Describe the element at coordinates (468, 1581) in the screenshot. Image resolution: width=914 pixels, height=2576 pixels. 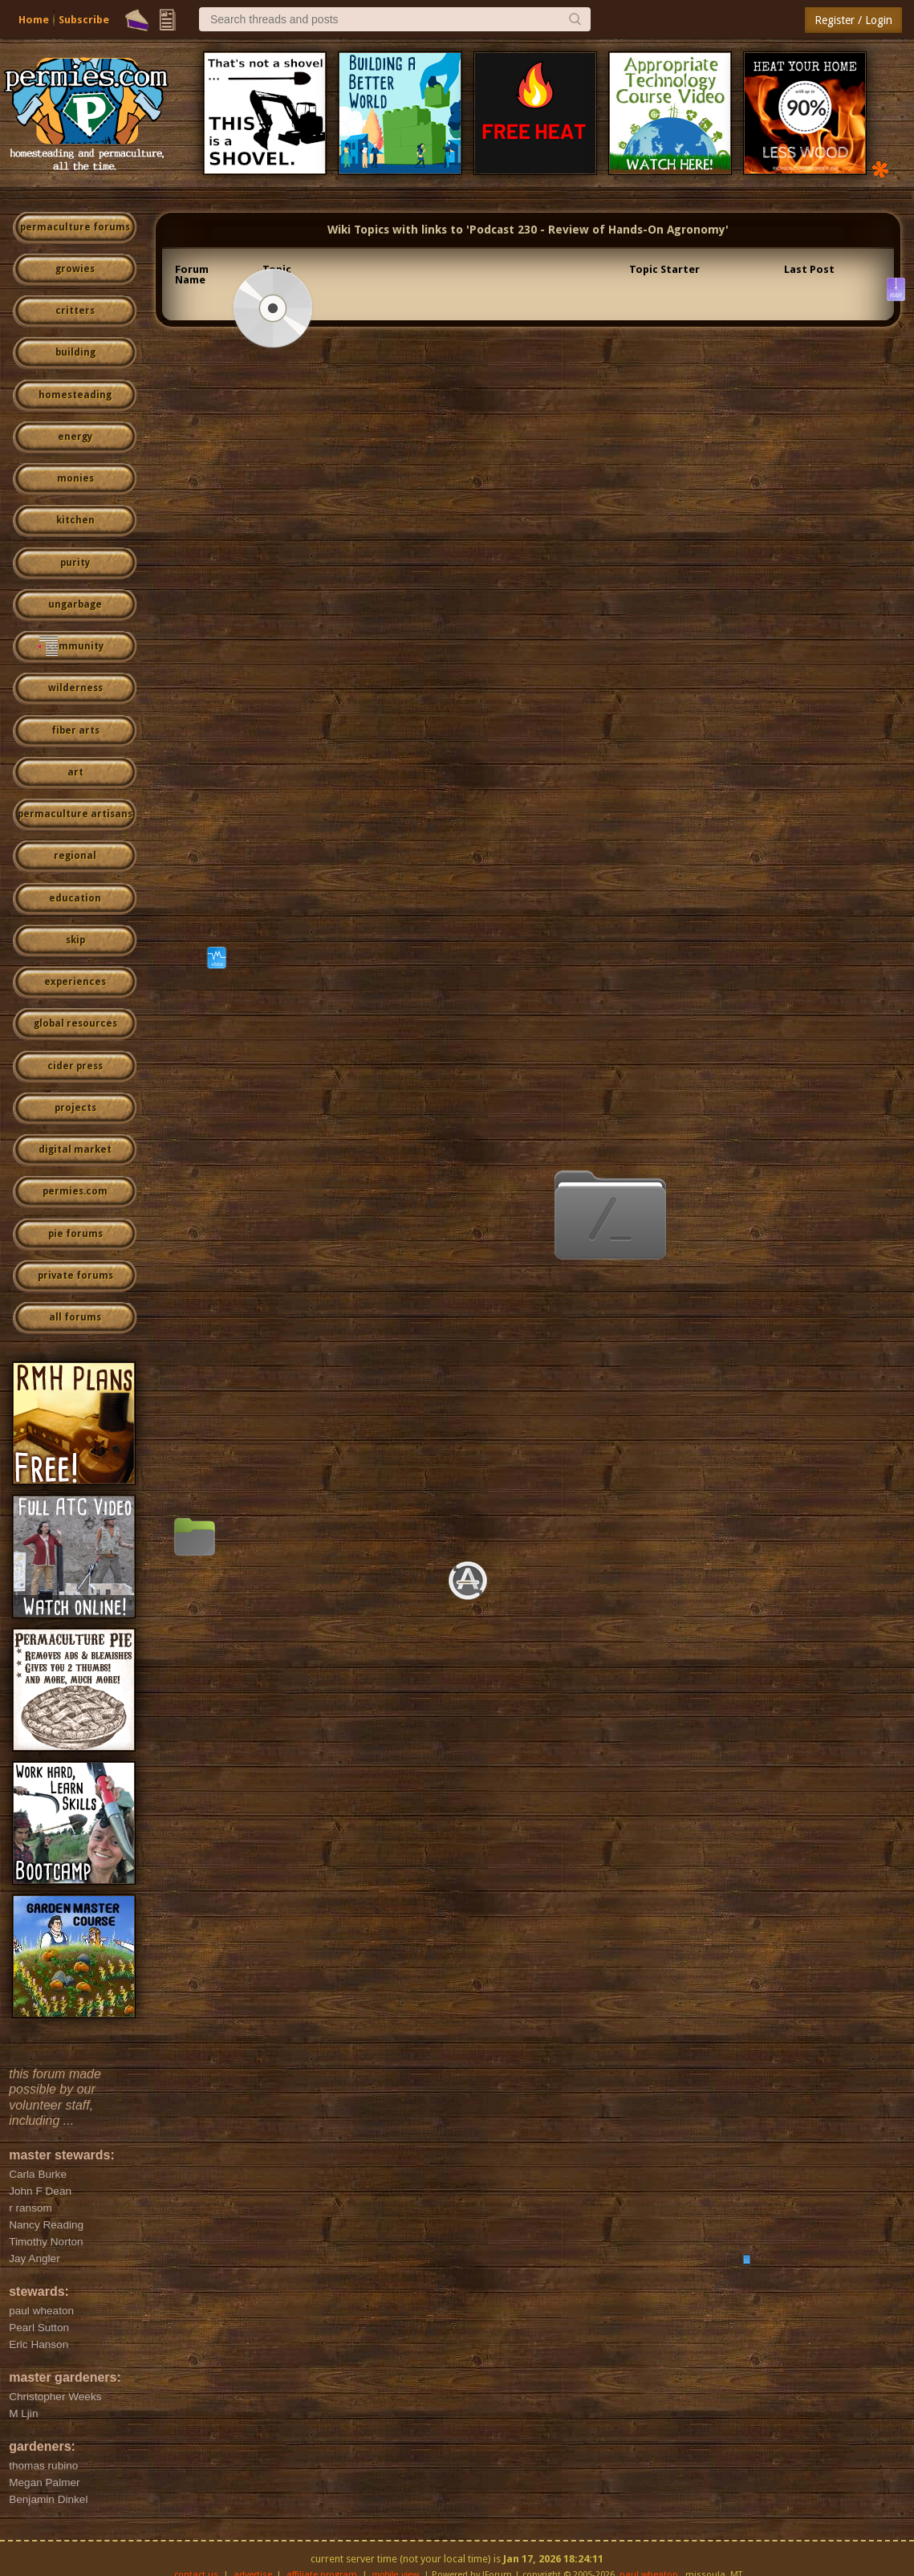
I see `open the software update manager` at that location.